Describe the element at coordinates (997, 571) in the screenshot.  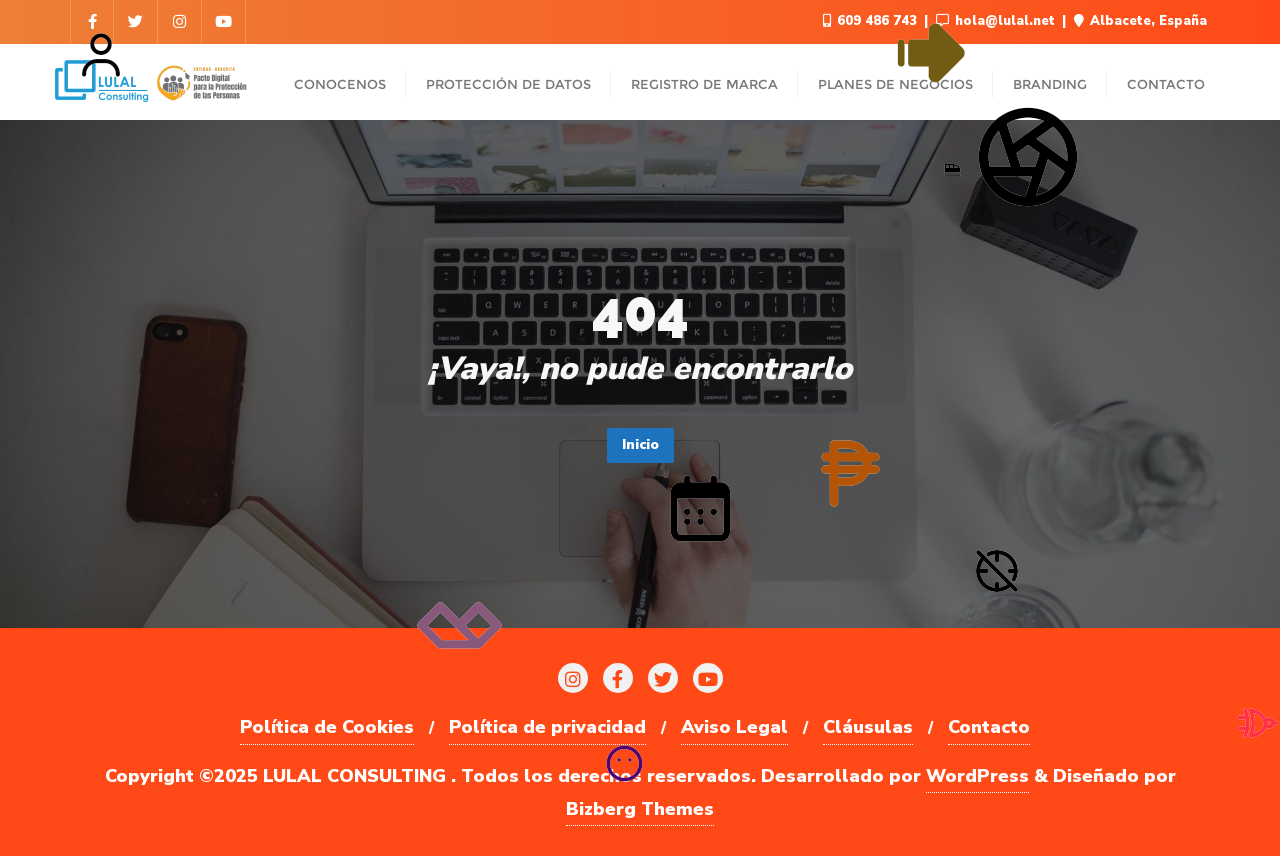
I see `disable viewfinder or camera focus` at that location.